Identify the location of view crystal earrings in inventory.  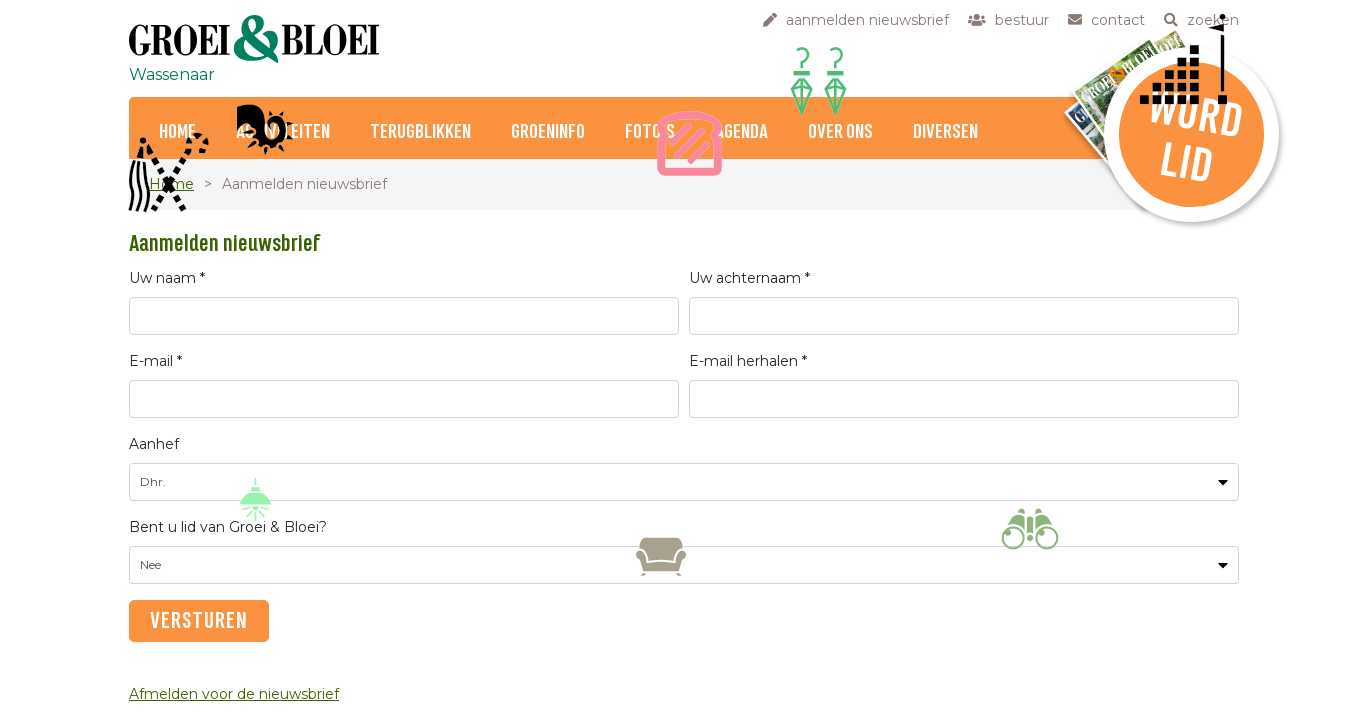
(818, 80).